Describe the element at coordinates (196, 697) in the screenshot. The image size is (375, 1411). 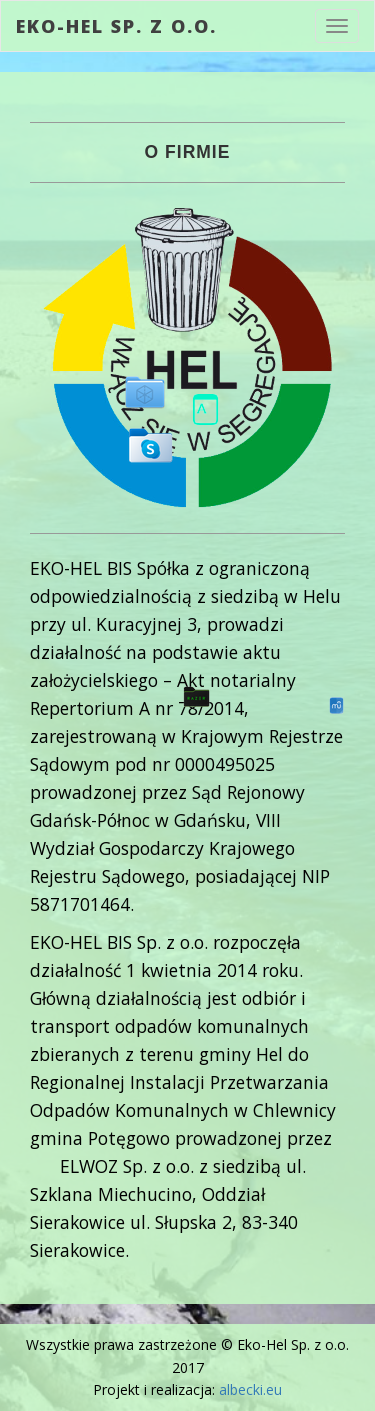
I see `folder for razer software or game files` at that location.